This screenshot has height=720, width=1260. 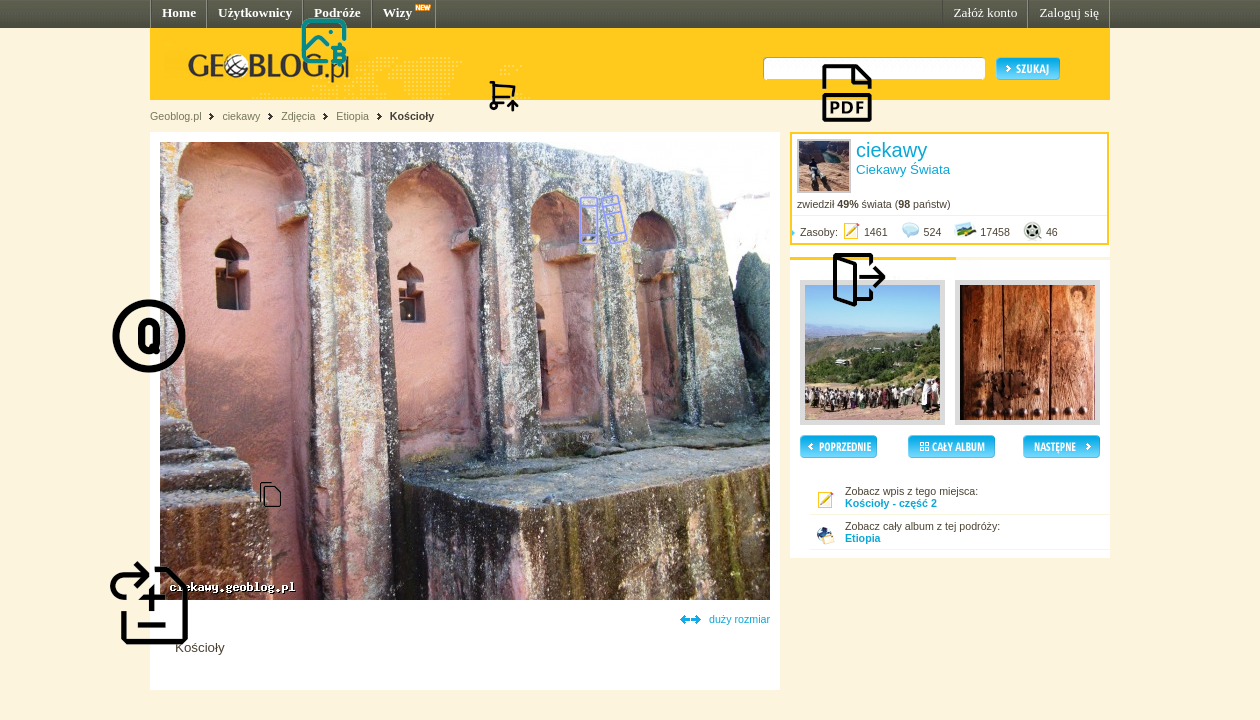 What do you see at coordinates (502, 95) in the screenshot?
I see `upload items to your cart` at bounding box center [502, 95].